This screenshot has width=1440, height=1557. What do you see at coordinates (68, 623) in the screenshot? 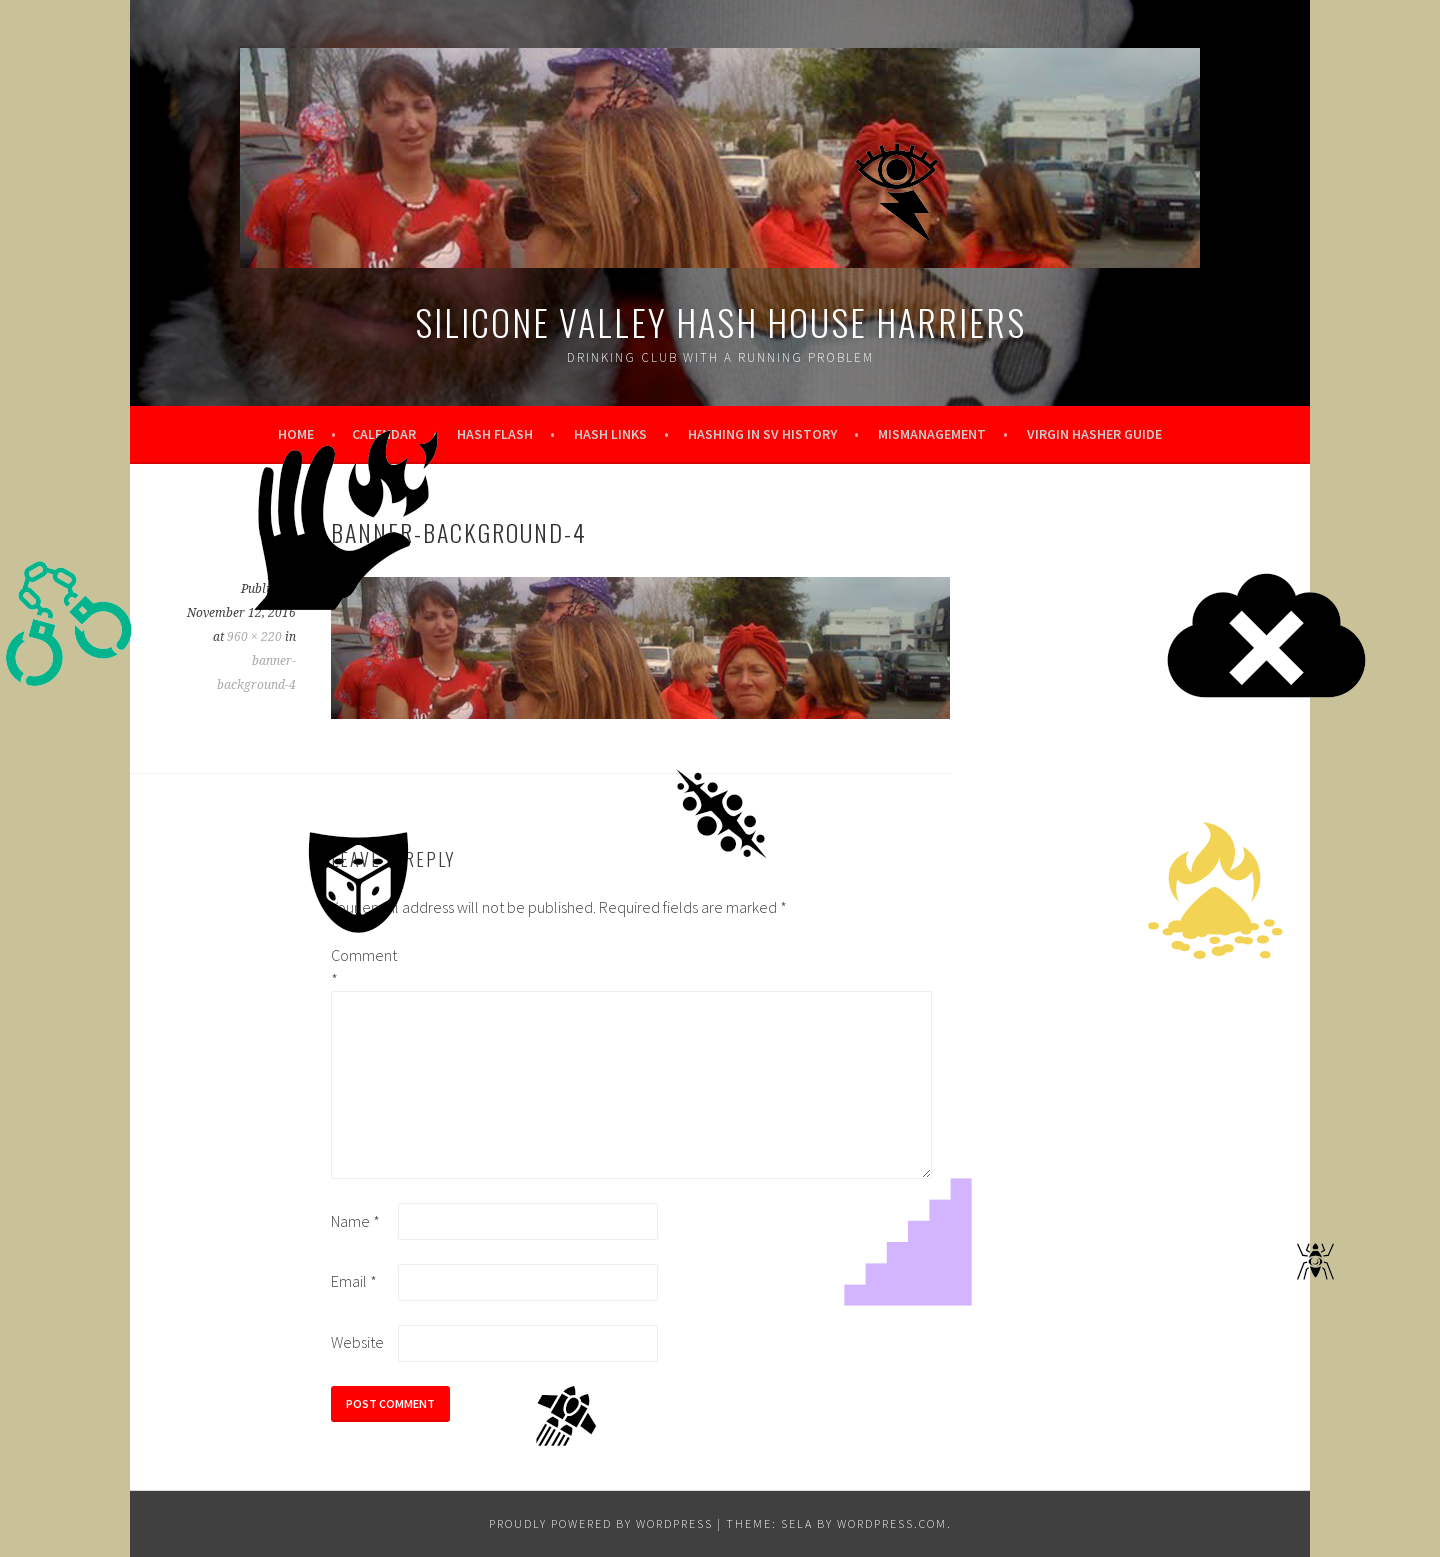
I see `indicates restricted or locked content` at bounding box center [68, 623].